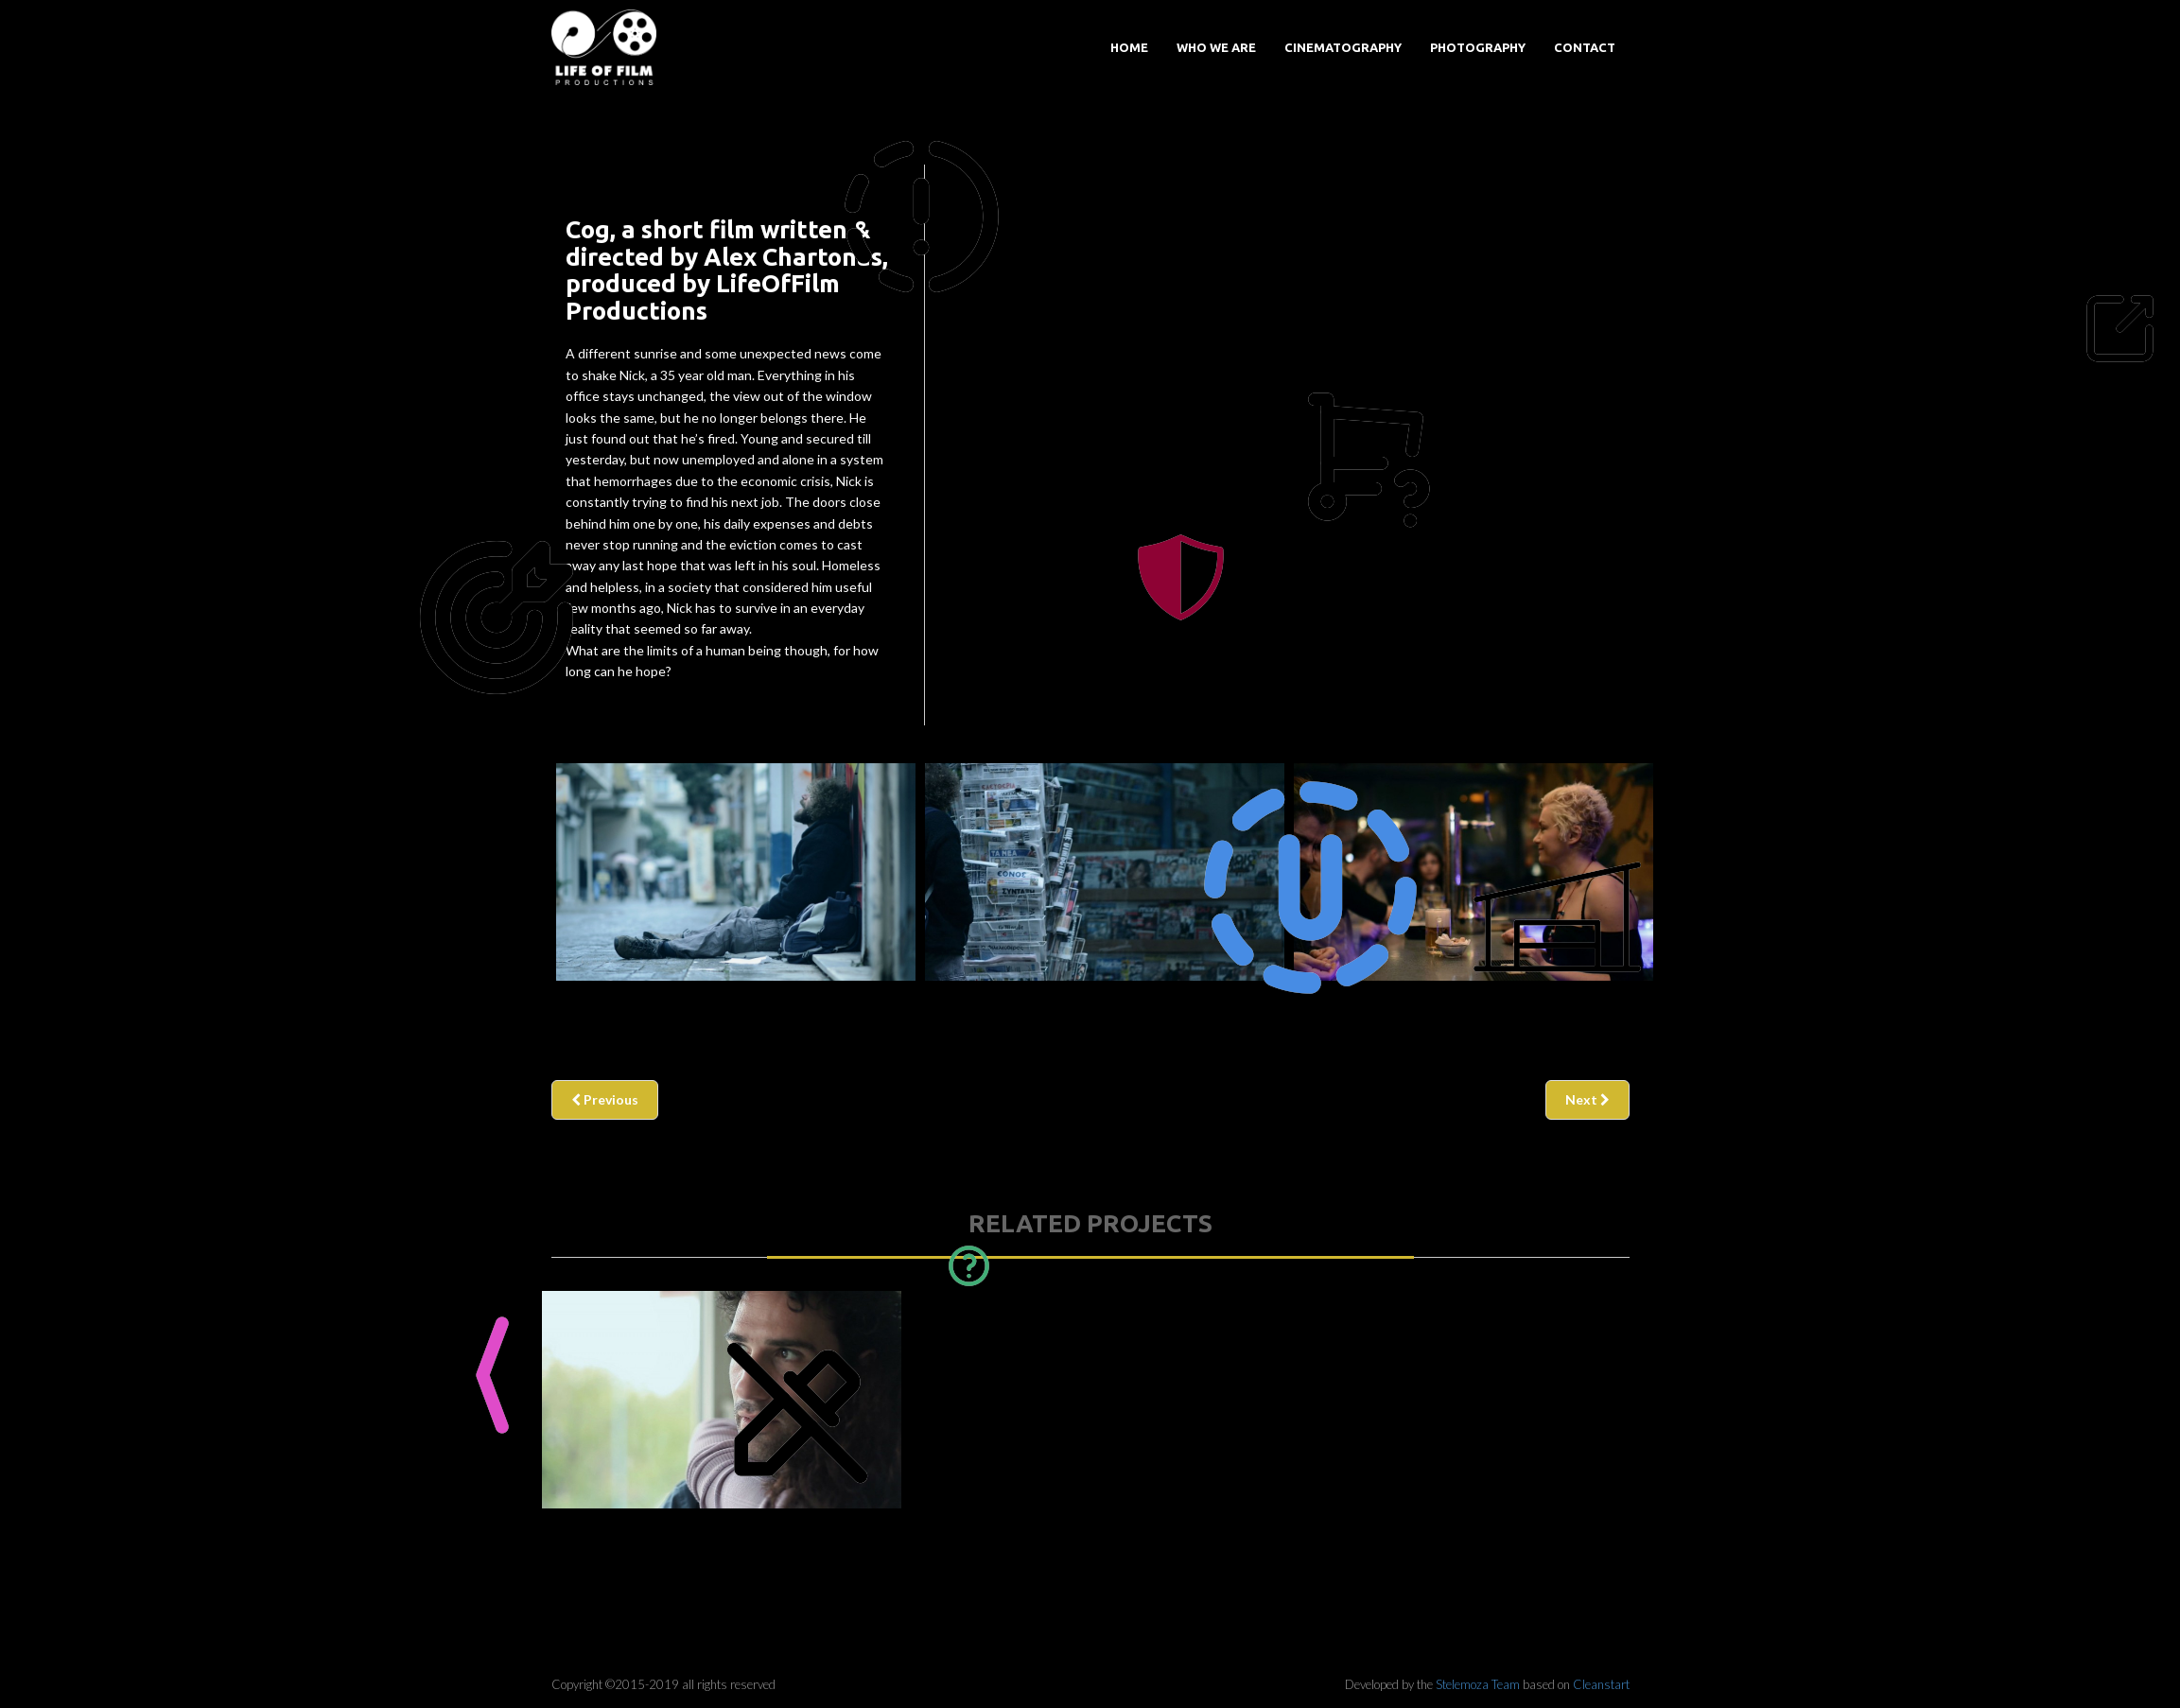 This screenshot has height=1708, width=2180. What do you see at coordinates (1366, 457) in the screenshot?
I see `get help with your shopping cart` at bounding box center [1366, 457].